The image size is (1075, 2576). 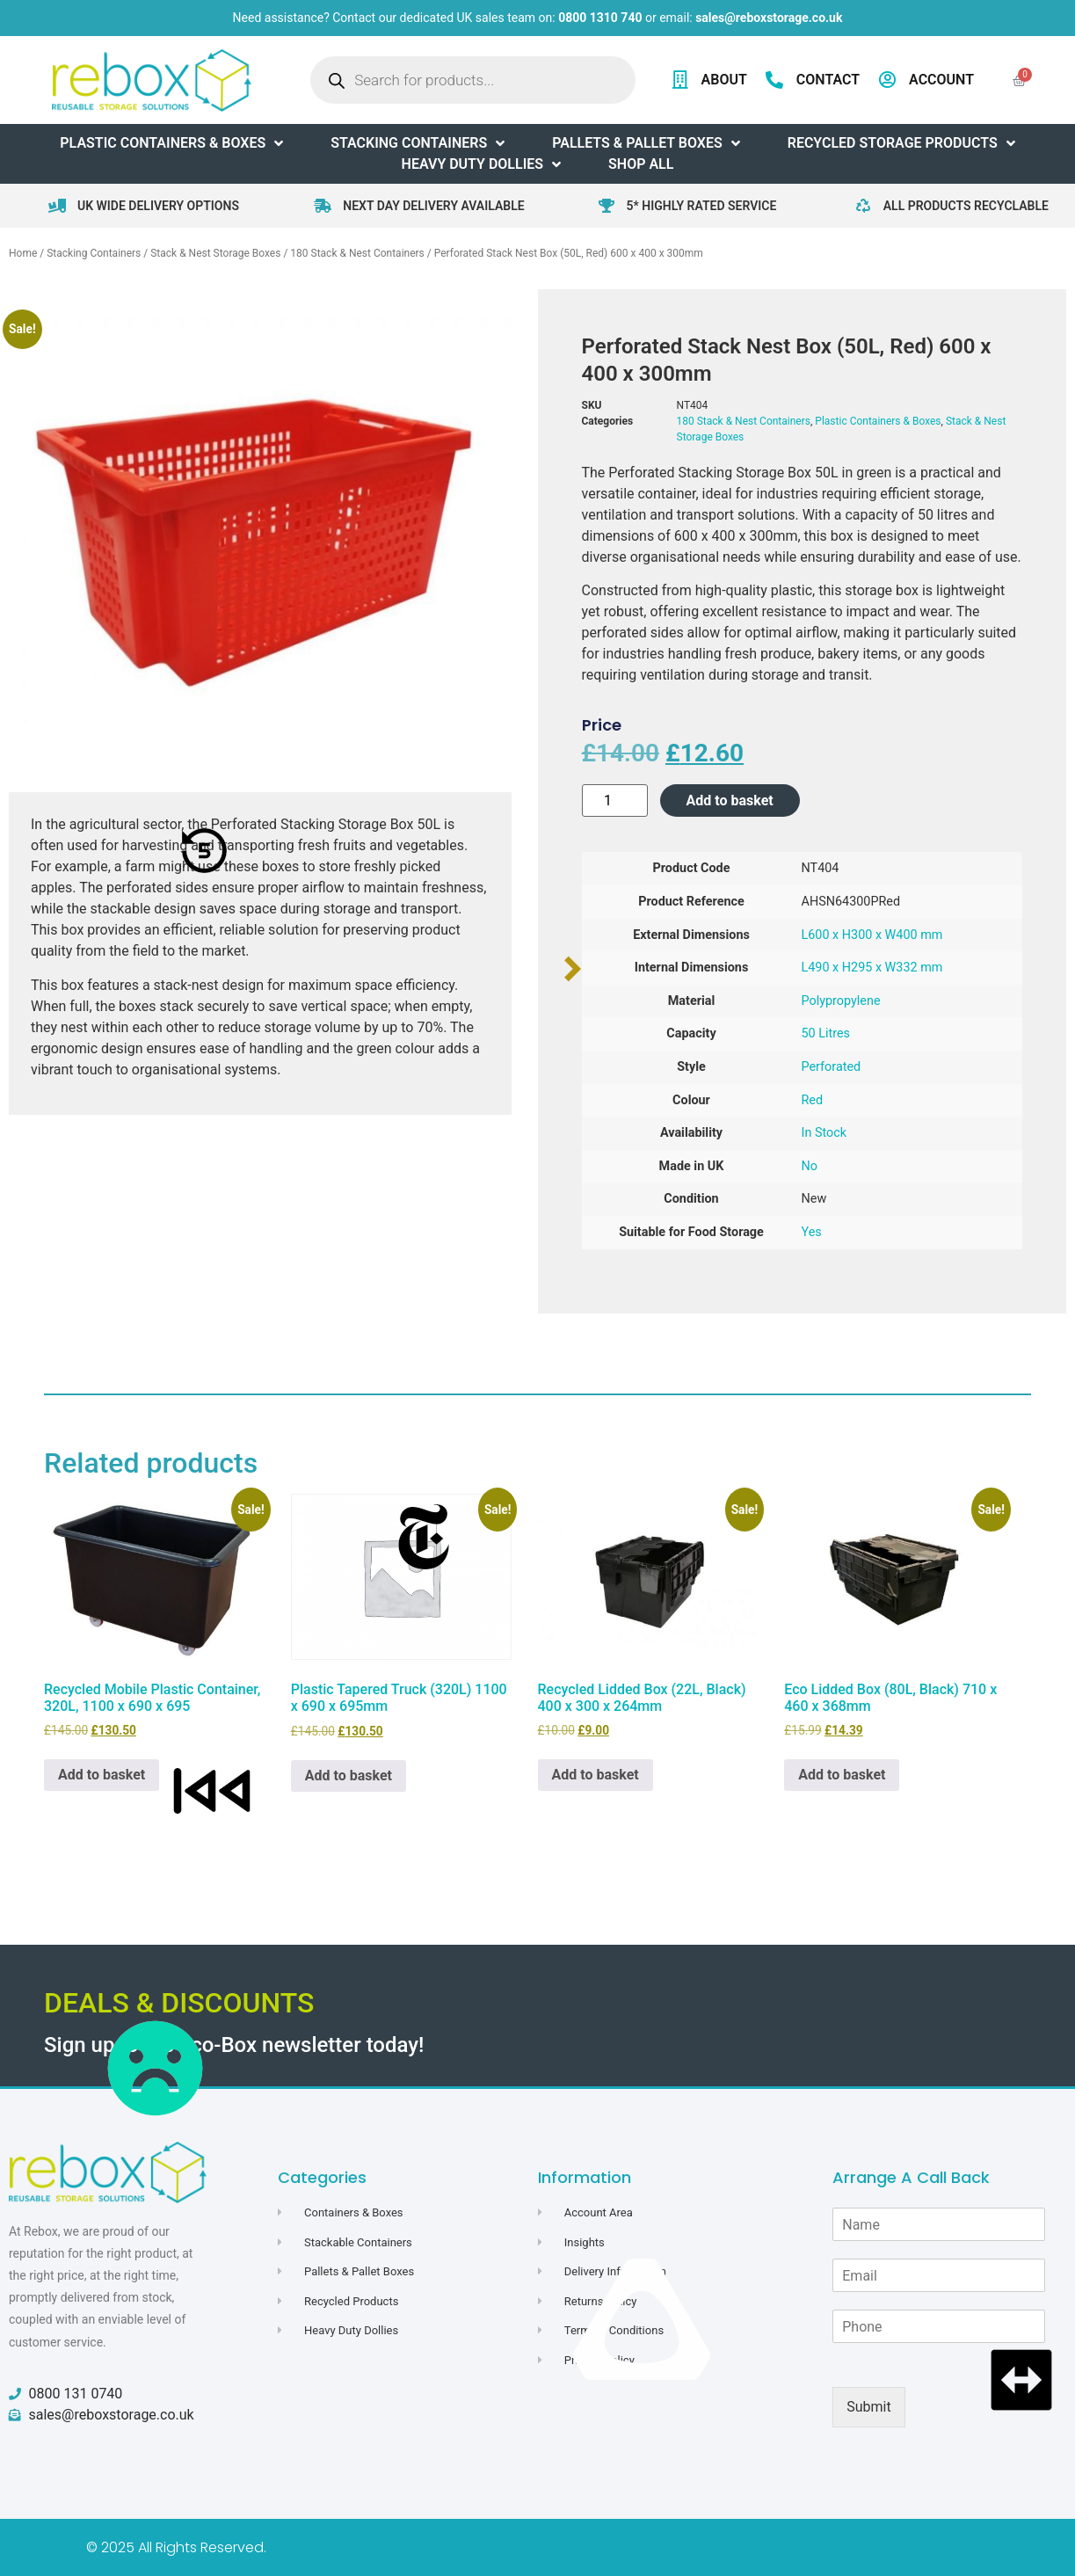 I want to click on expand a collapsible menu or section, so click(x=572, y=969).